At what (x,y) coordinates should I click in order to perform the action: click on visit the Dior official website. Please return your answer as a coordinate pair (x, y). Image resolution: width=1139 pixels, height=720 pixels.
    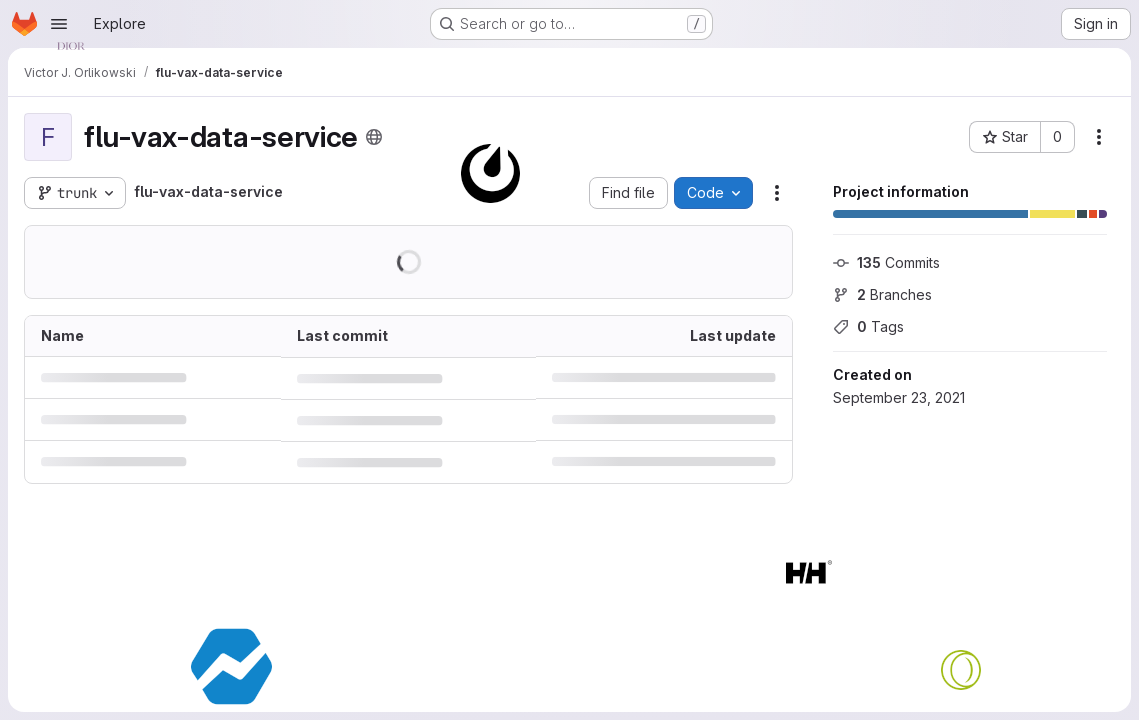
    Looking at the image, I should click on (71, 46).